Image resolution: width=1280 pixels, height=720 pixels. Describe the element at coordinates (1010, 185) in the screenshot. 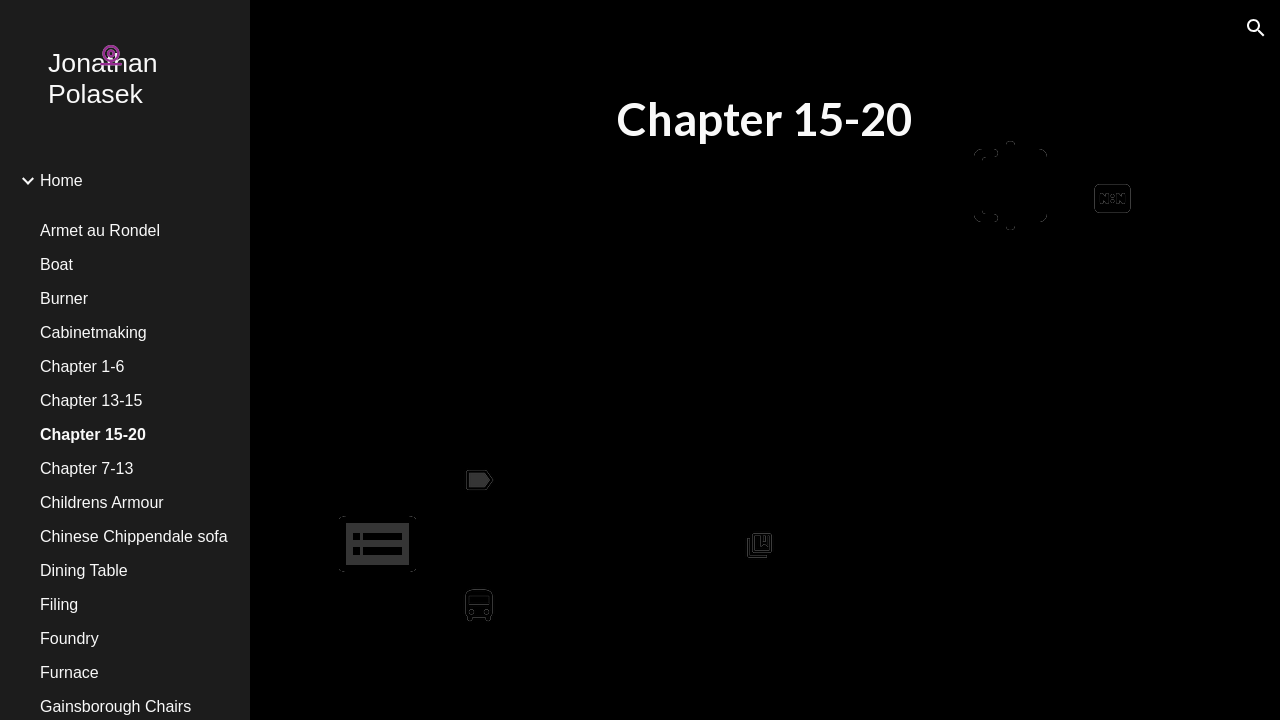

I see `flip image horizontally` at that location.